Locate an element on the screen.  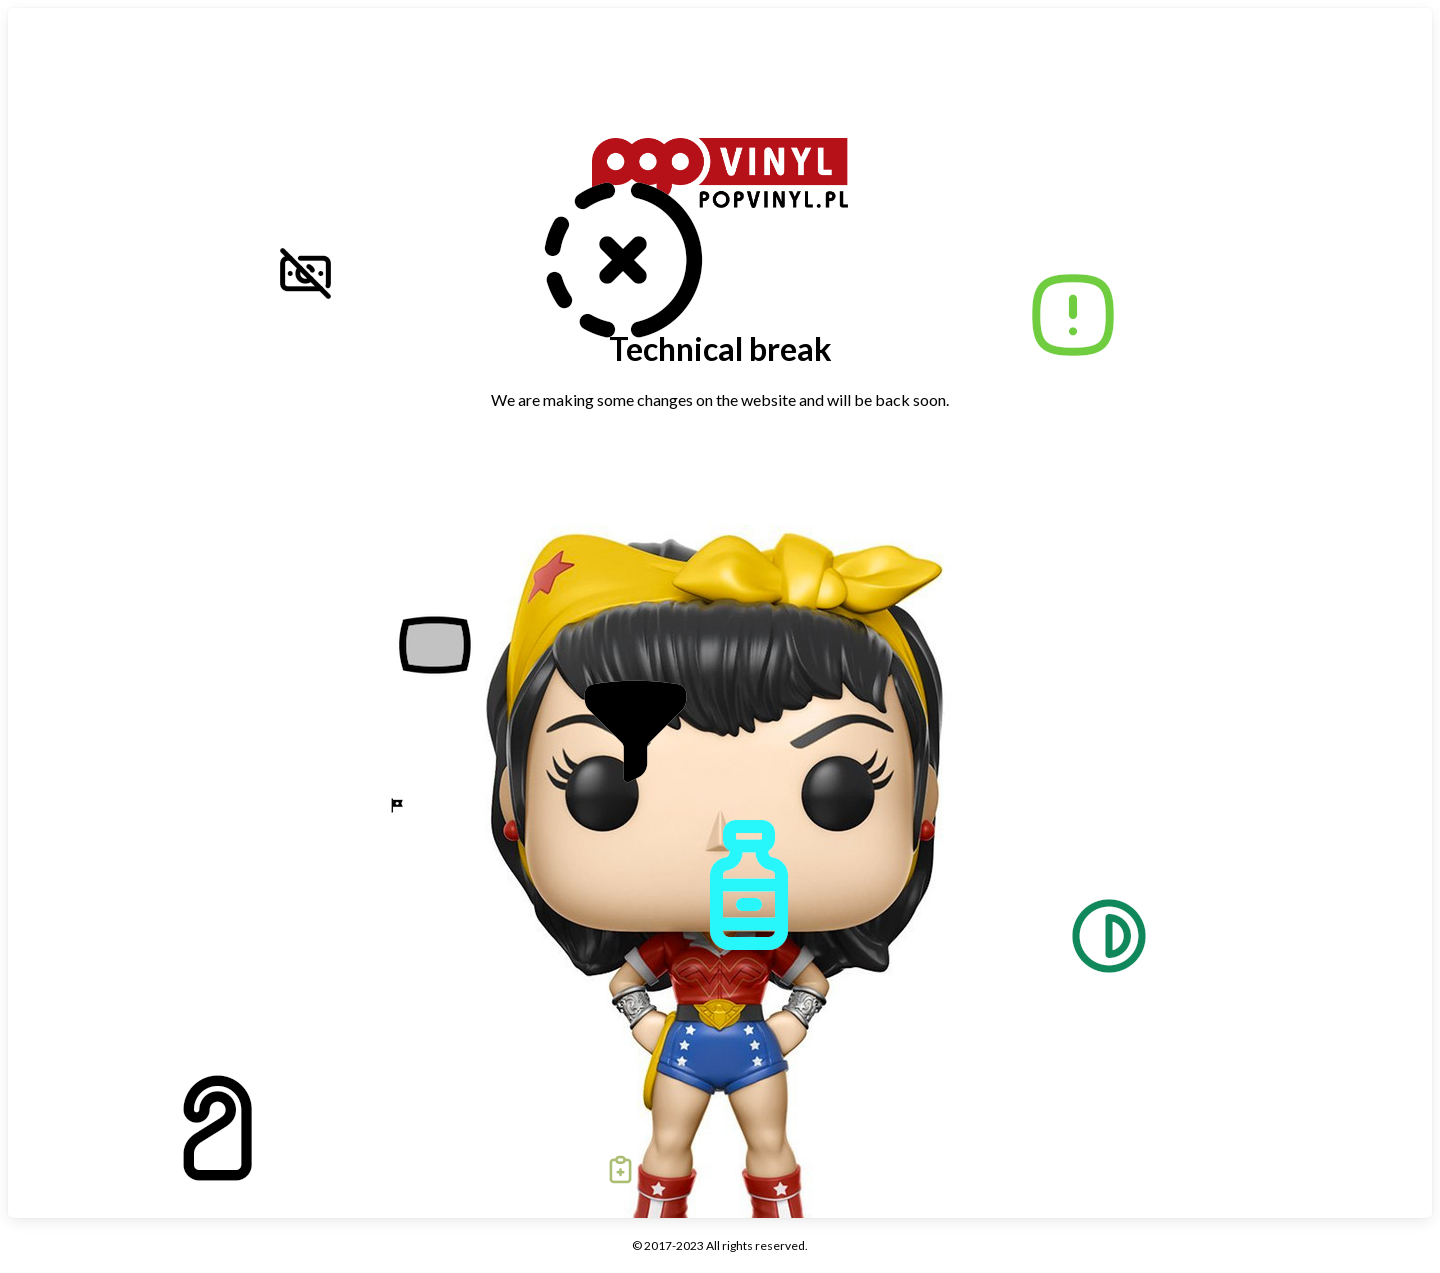
adjust display contrast settings is located at coordinates (1109, 936).